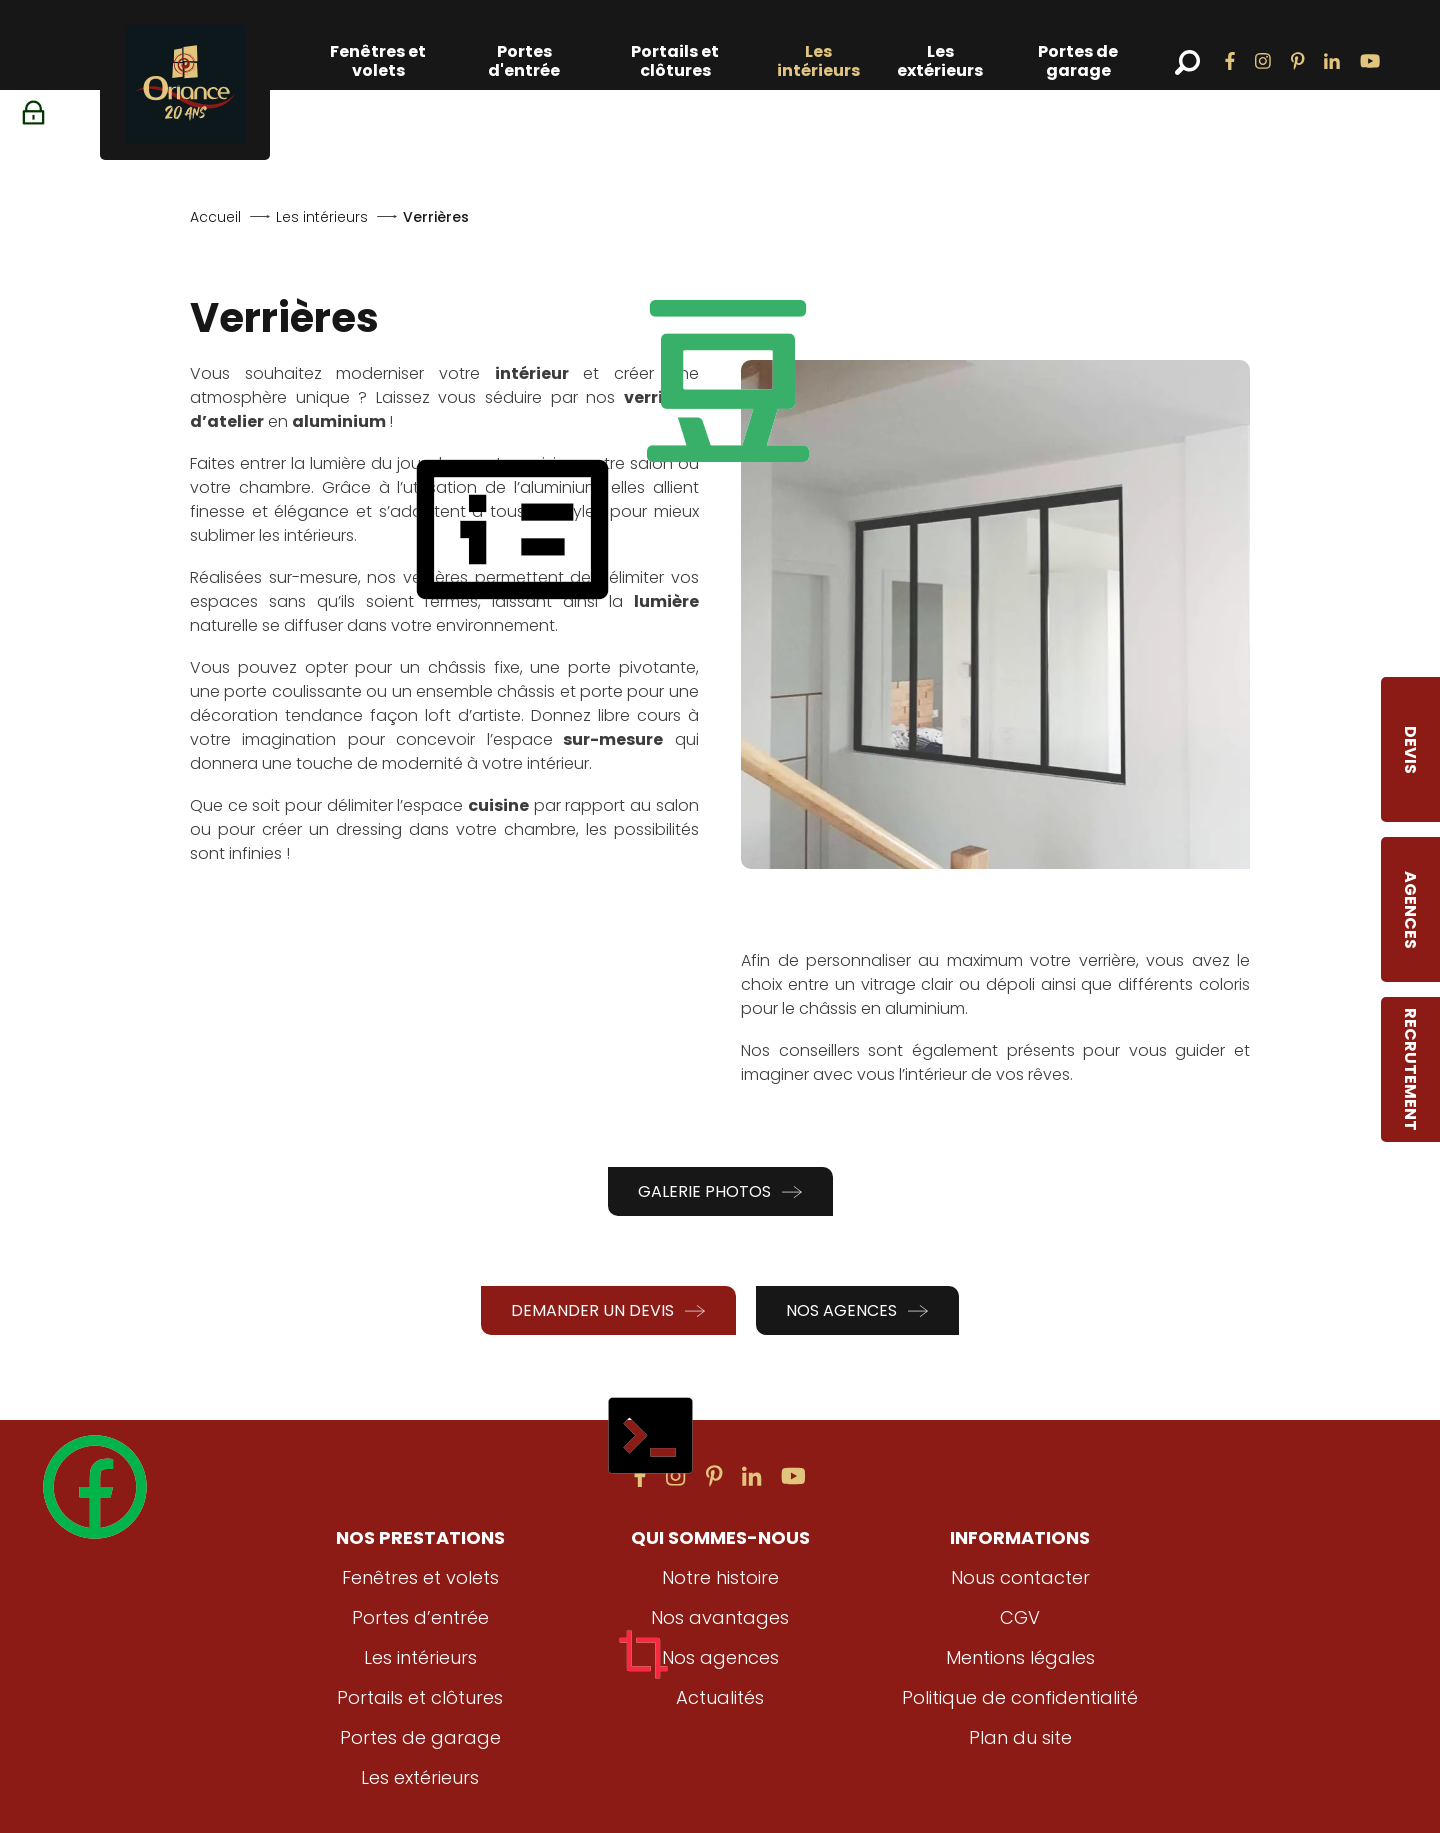  Describe the element at coordinates (650, 1435) in the screenshot. I see `open terminal or command line interface` at that location.